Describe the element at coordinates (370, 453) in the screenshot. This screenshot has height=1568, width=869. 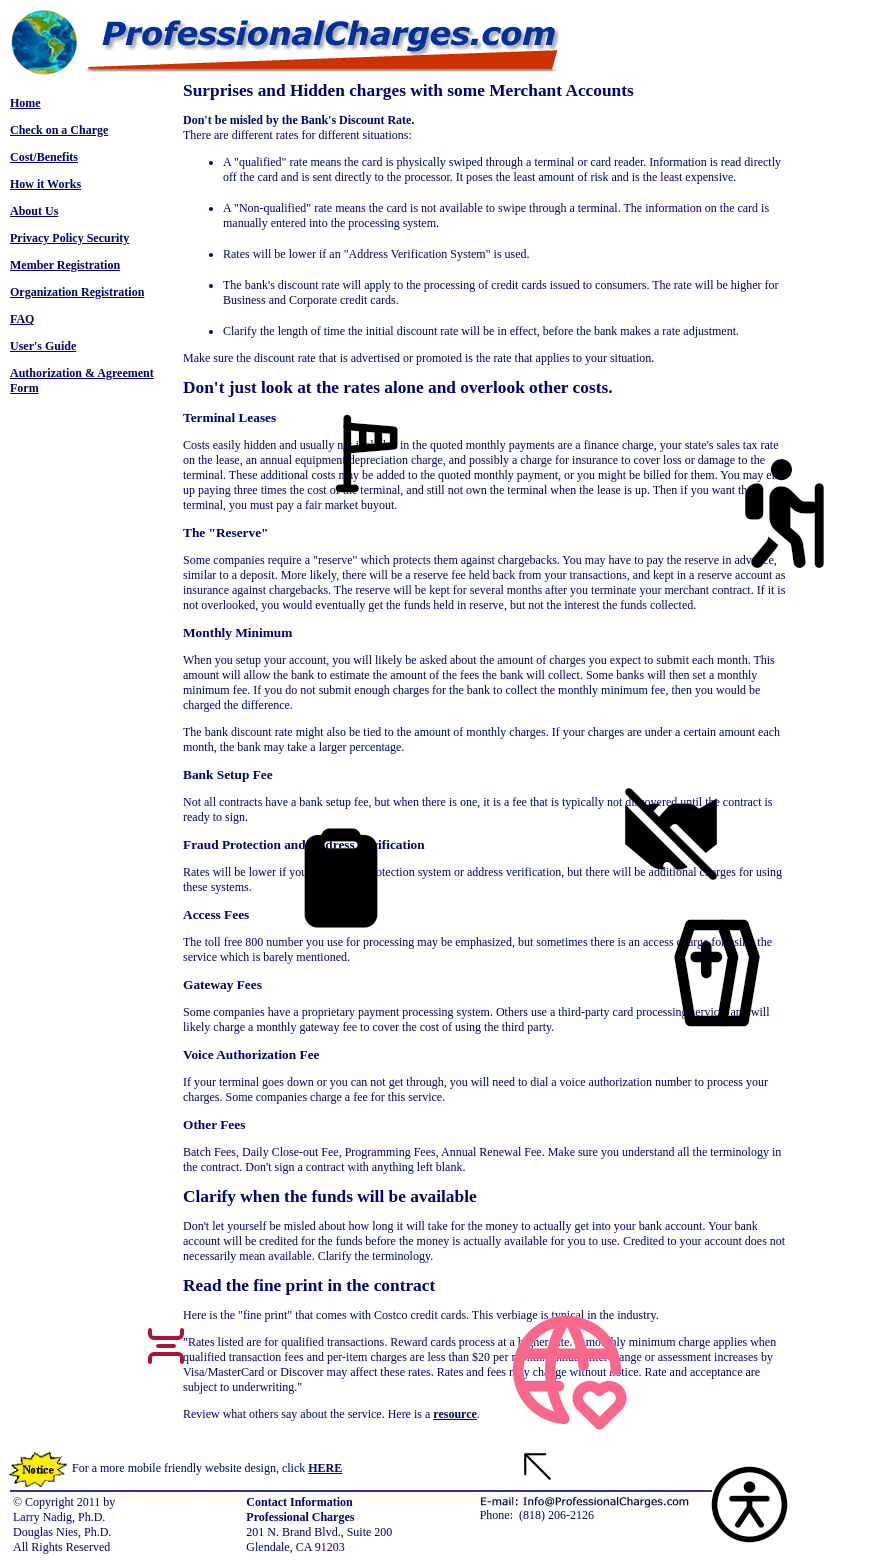
I see `view current wind conditions` at that location.